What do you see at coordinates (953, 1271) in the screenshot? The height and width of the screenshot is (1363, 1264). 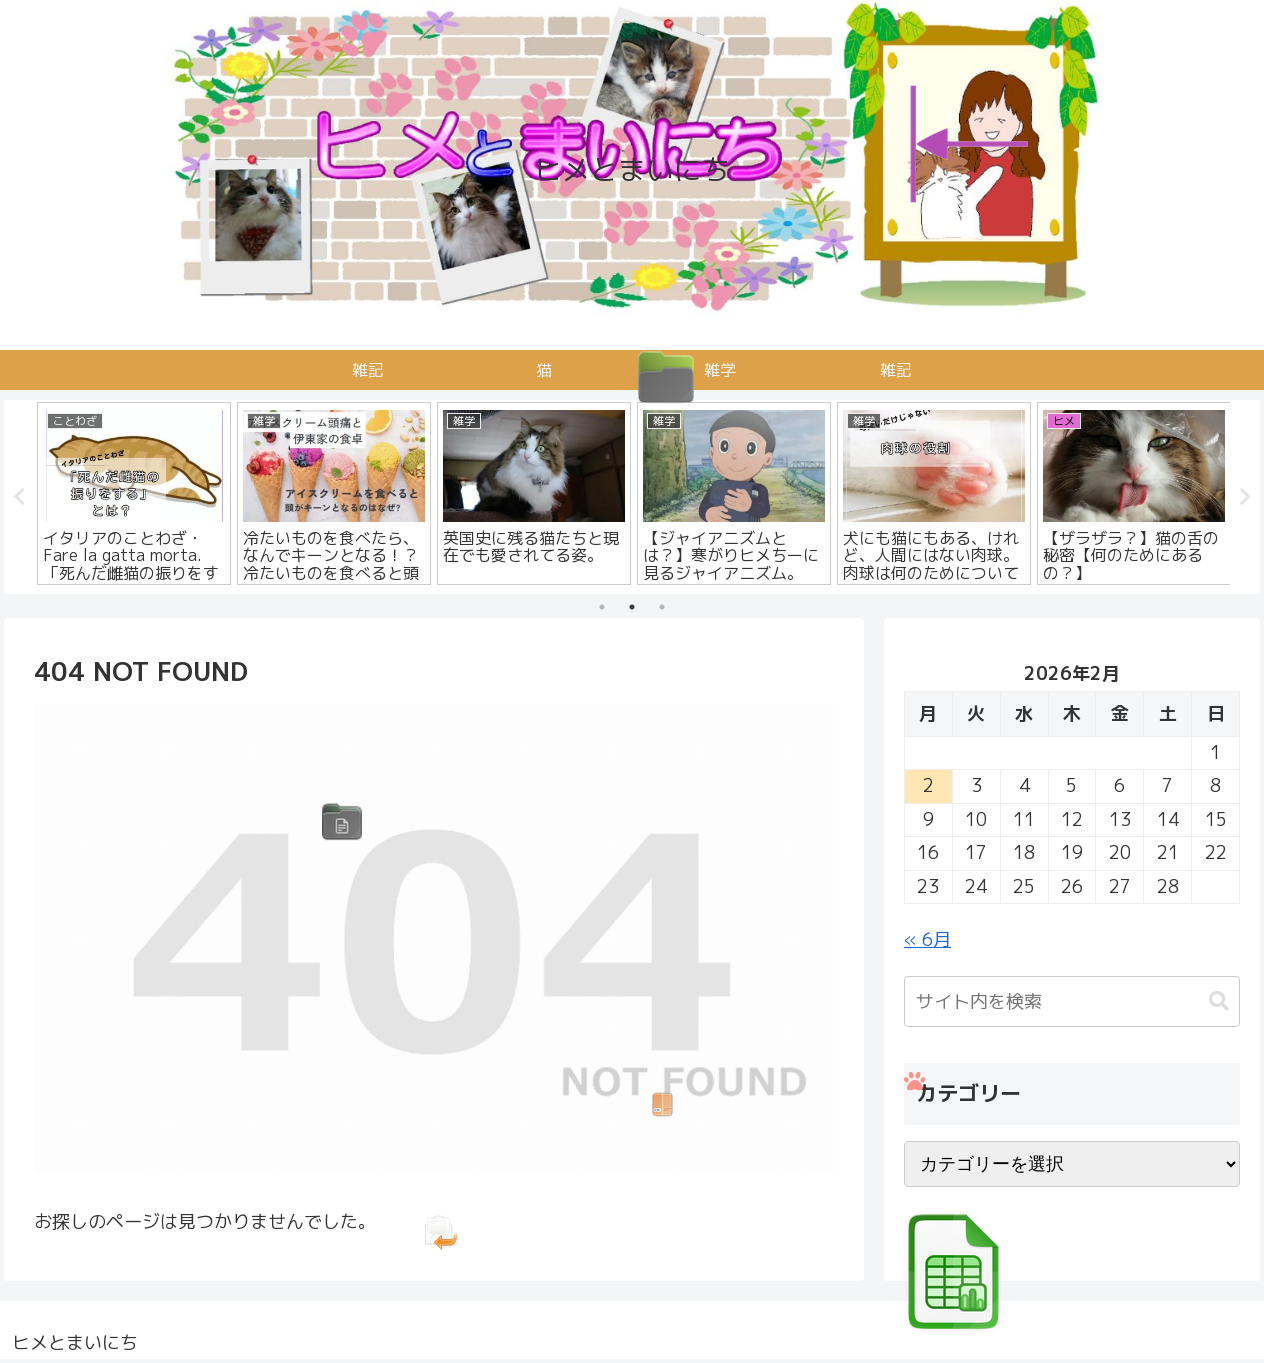 I see `open a libreoffice calc spreadsheet file` at bounding box center [953, 1271].